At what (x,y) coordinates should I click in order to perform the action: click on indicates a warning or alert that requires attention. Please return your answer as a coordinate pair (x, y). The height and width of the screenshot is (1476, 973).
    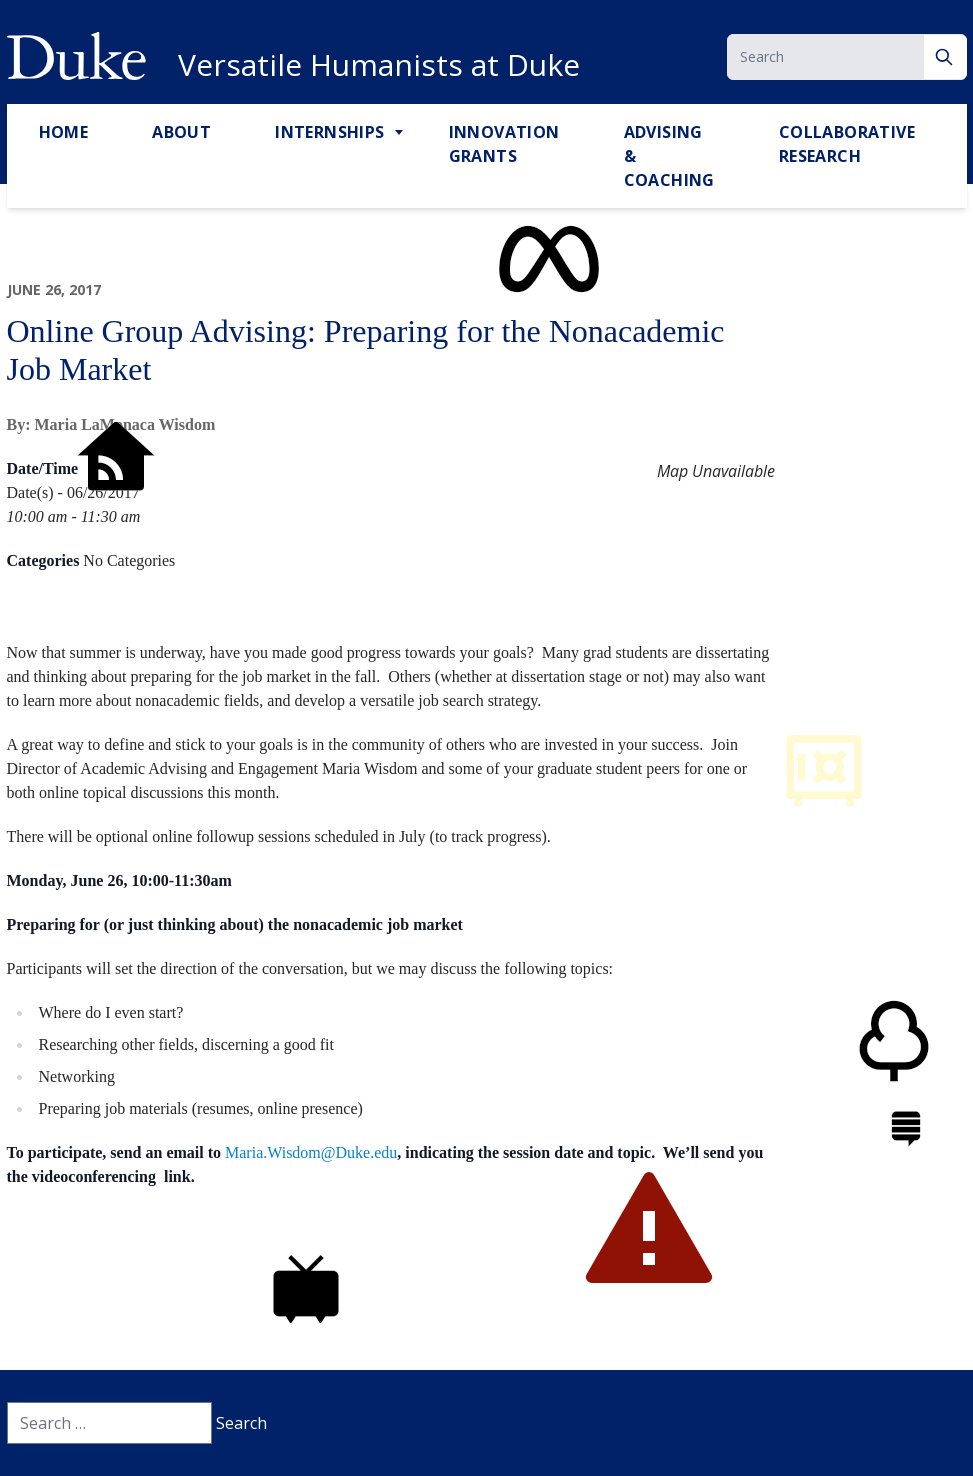
    Looking at the image, I should click on (649, 1229).